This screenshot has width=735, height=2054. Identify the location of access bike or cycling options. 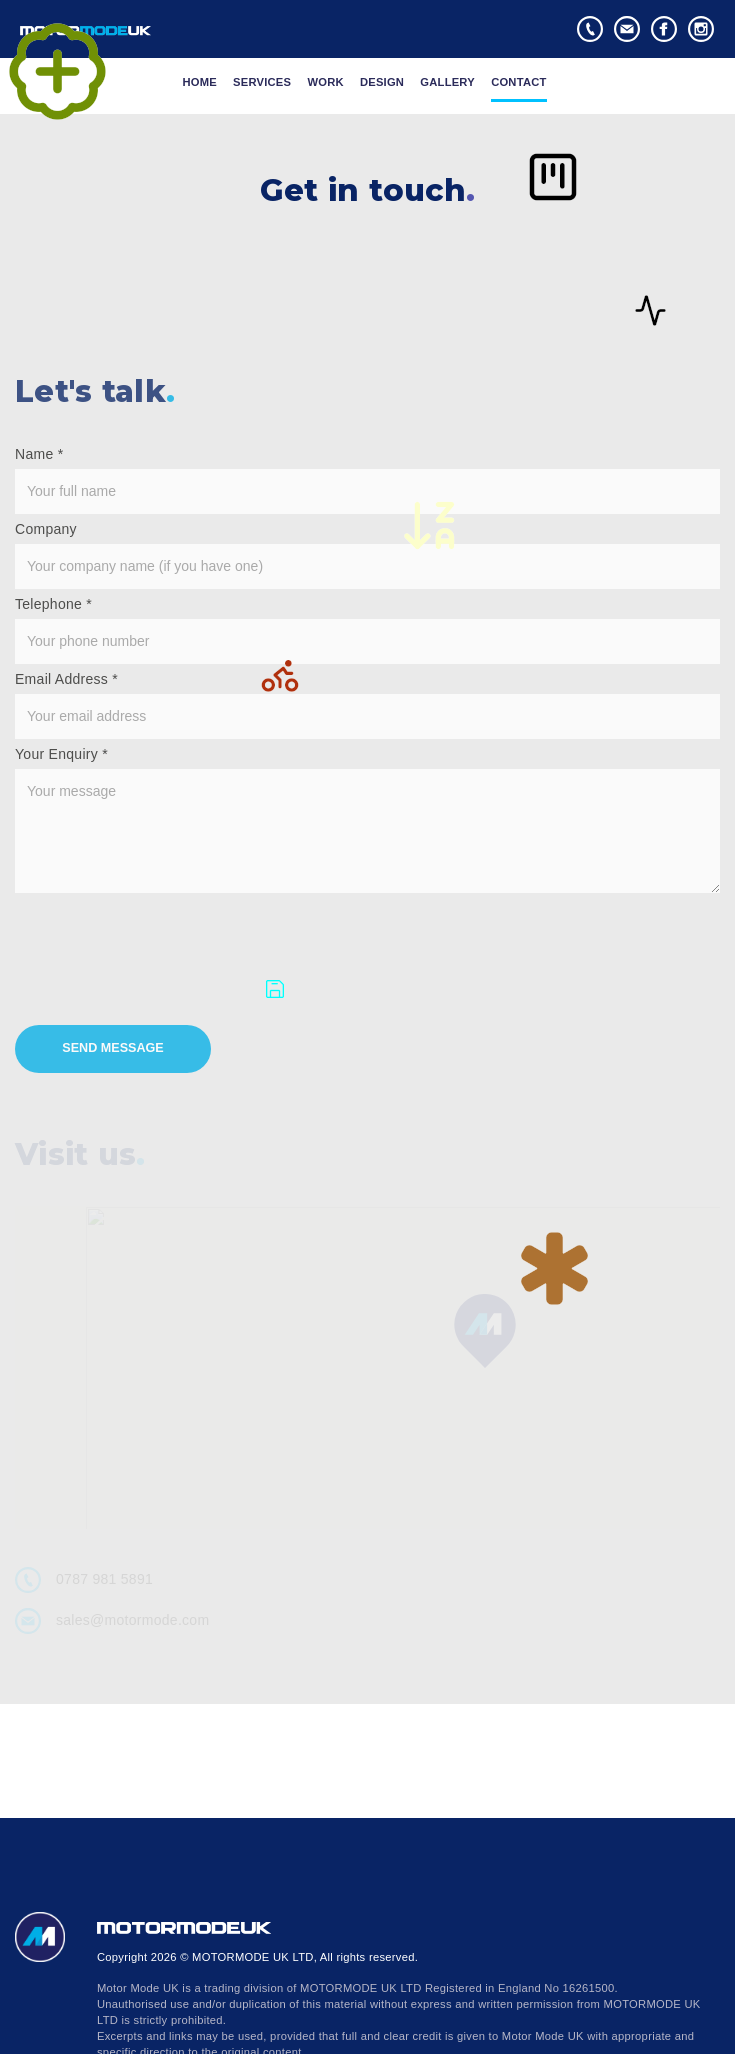
(280, 675).